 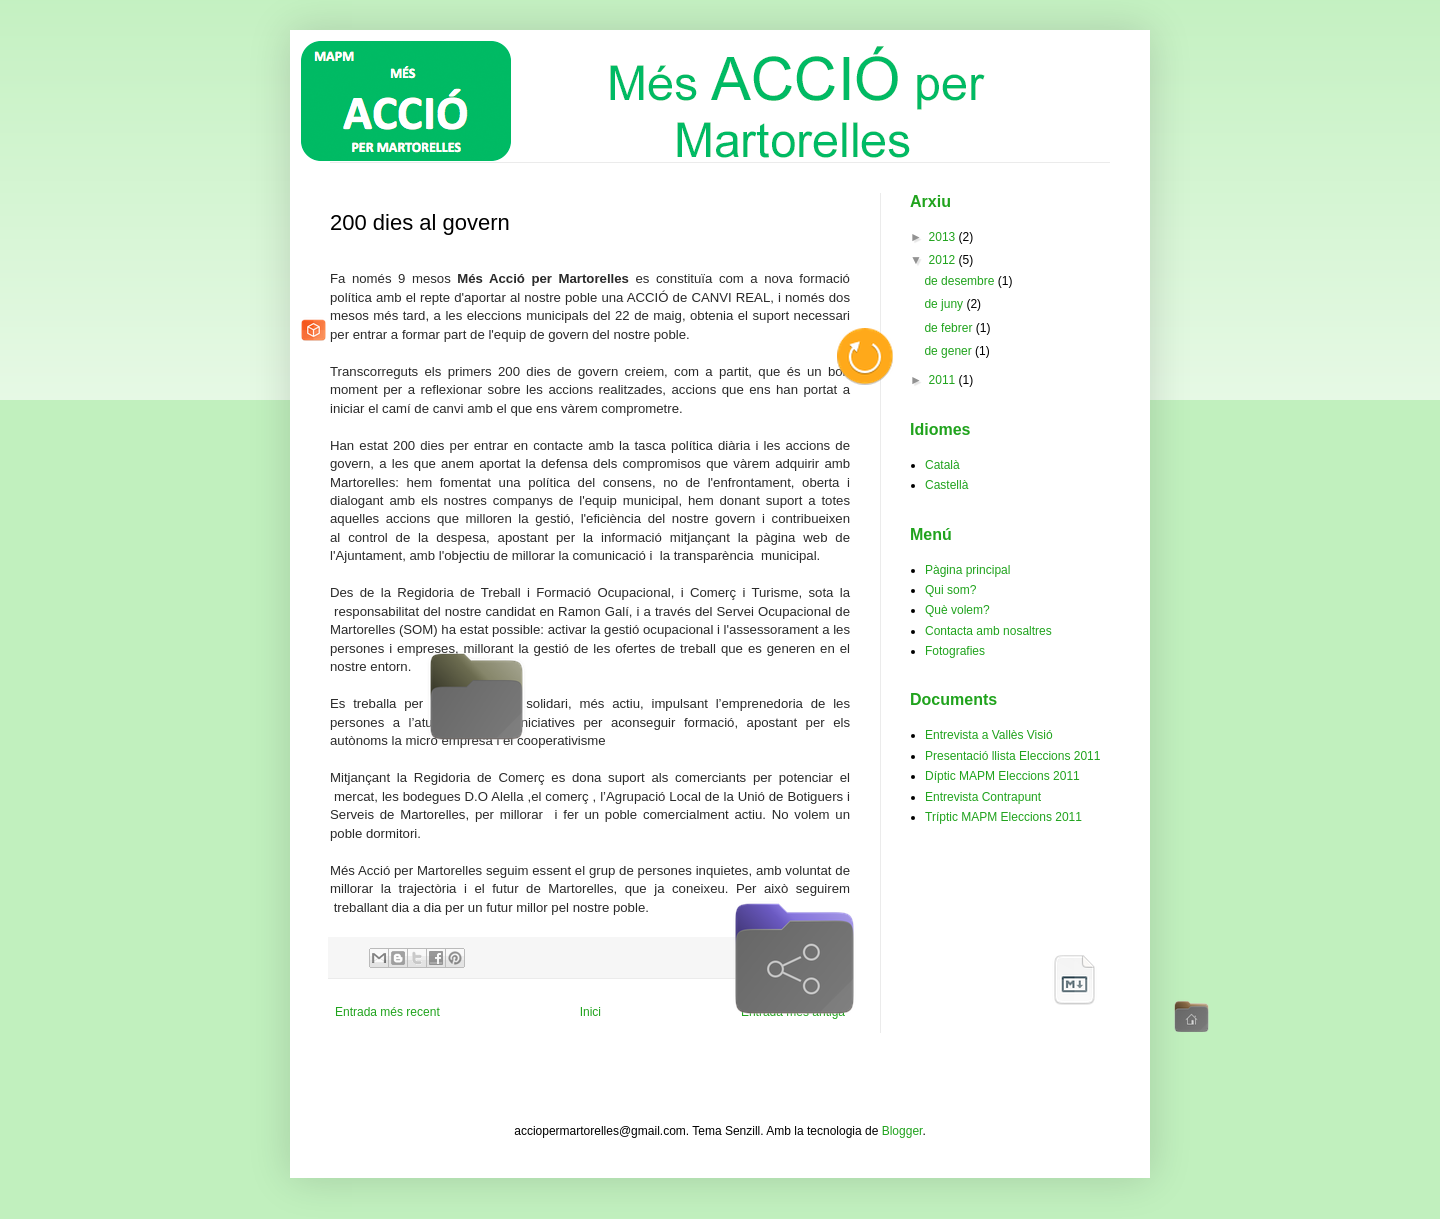 What do you see at coordinates (1074, 979) in the screenshot?
I see `a markdown text file` at bounding box center [1074, 979].